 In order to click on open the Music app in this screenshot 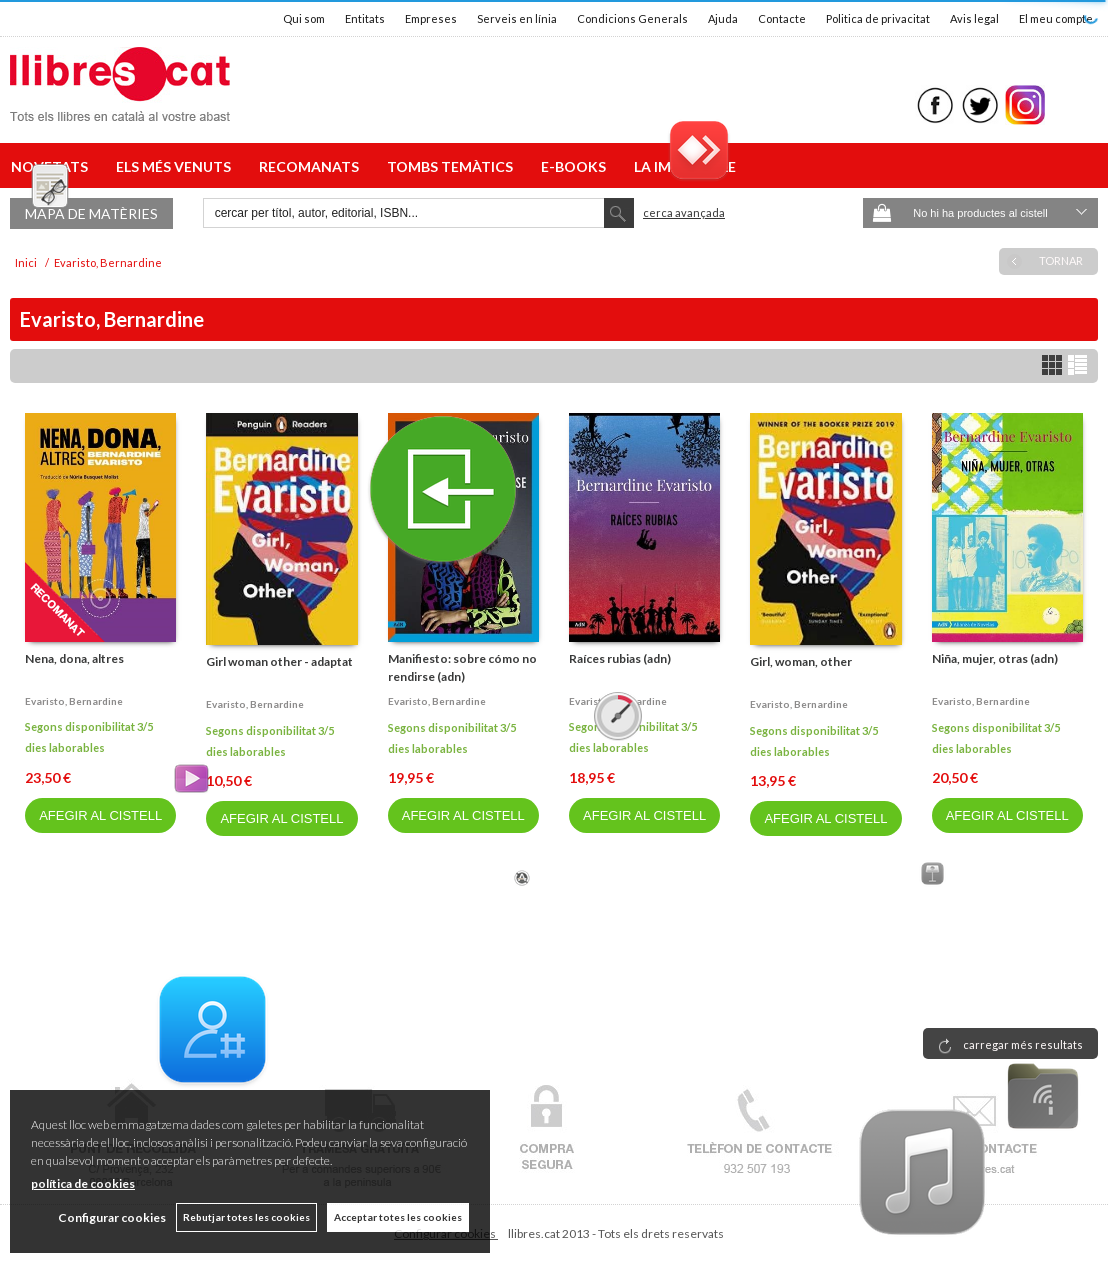, I will do `click(922, 1172)`.